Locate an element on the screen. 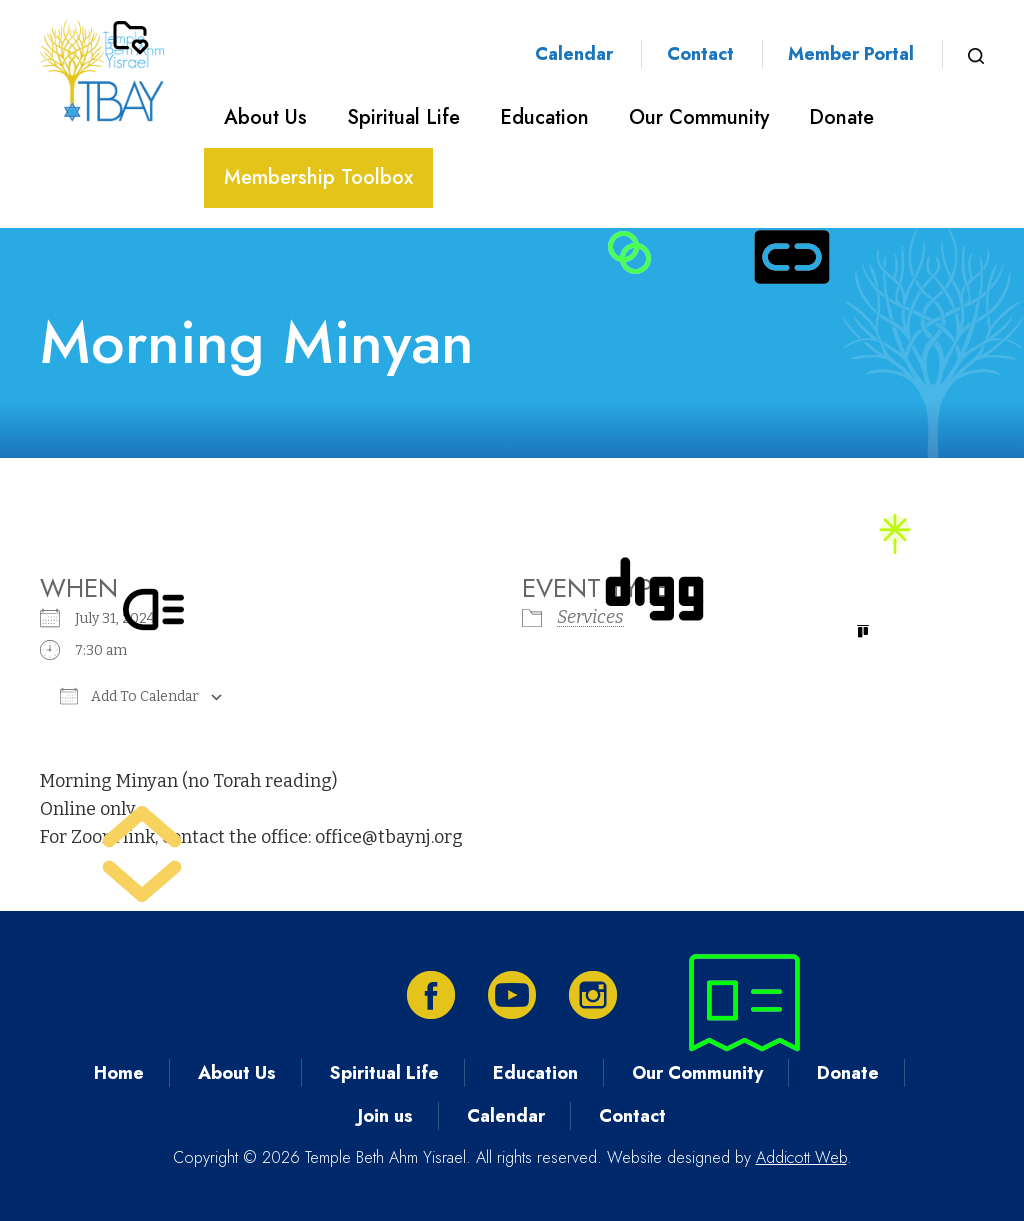  unlink or disconnect a shared resource is located at coordinates (792, 257).